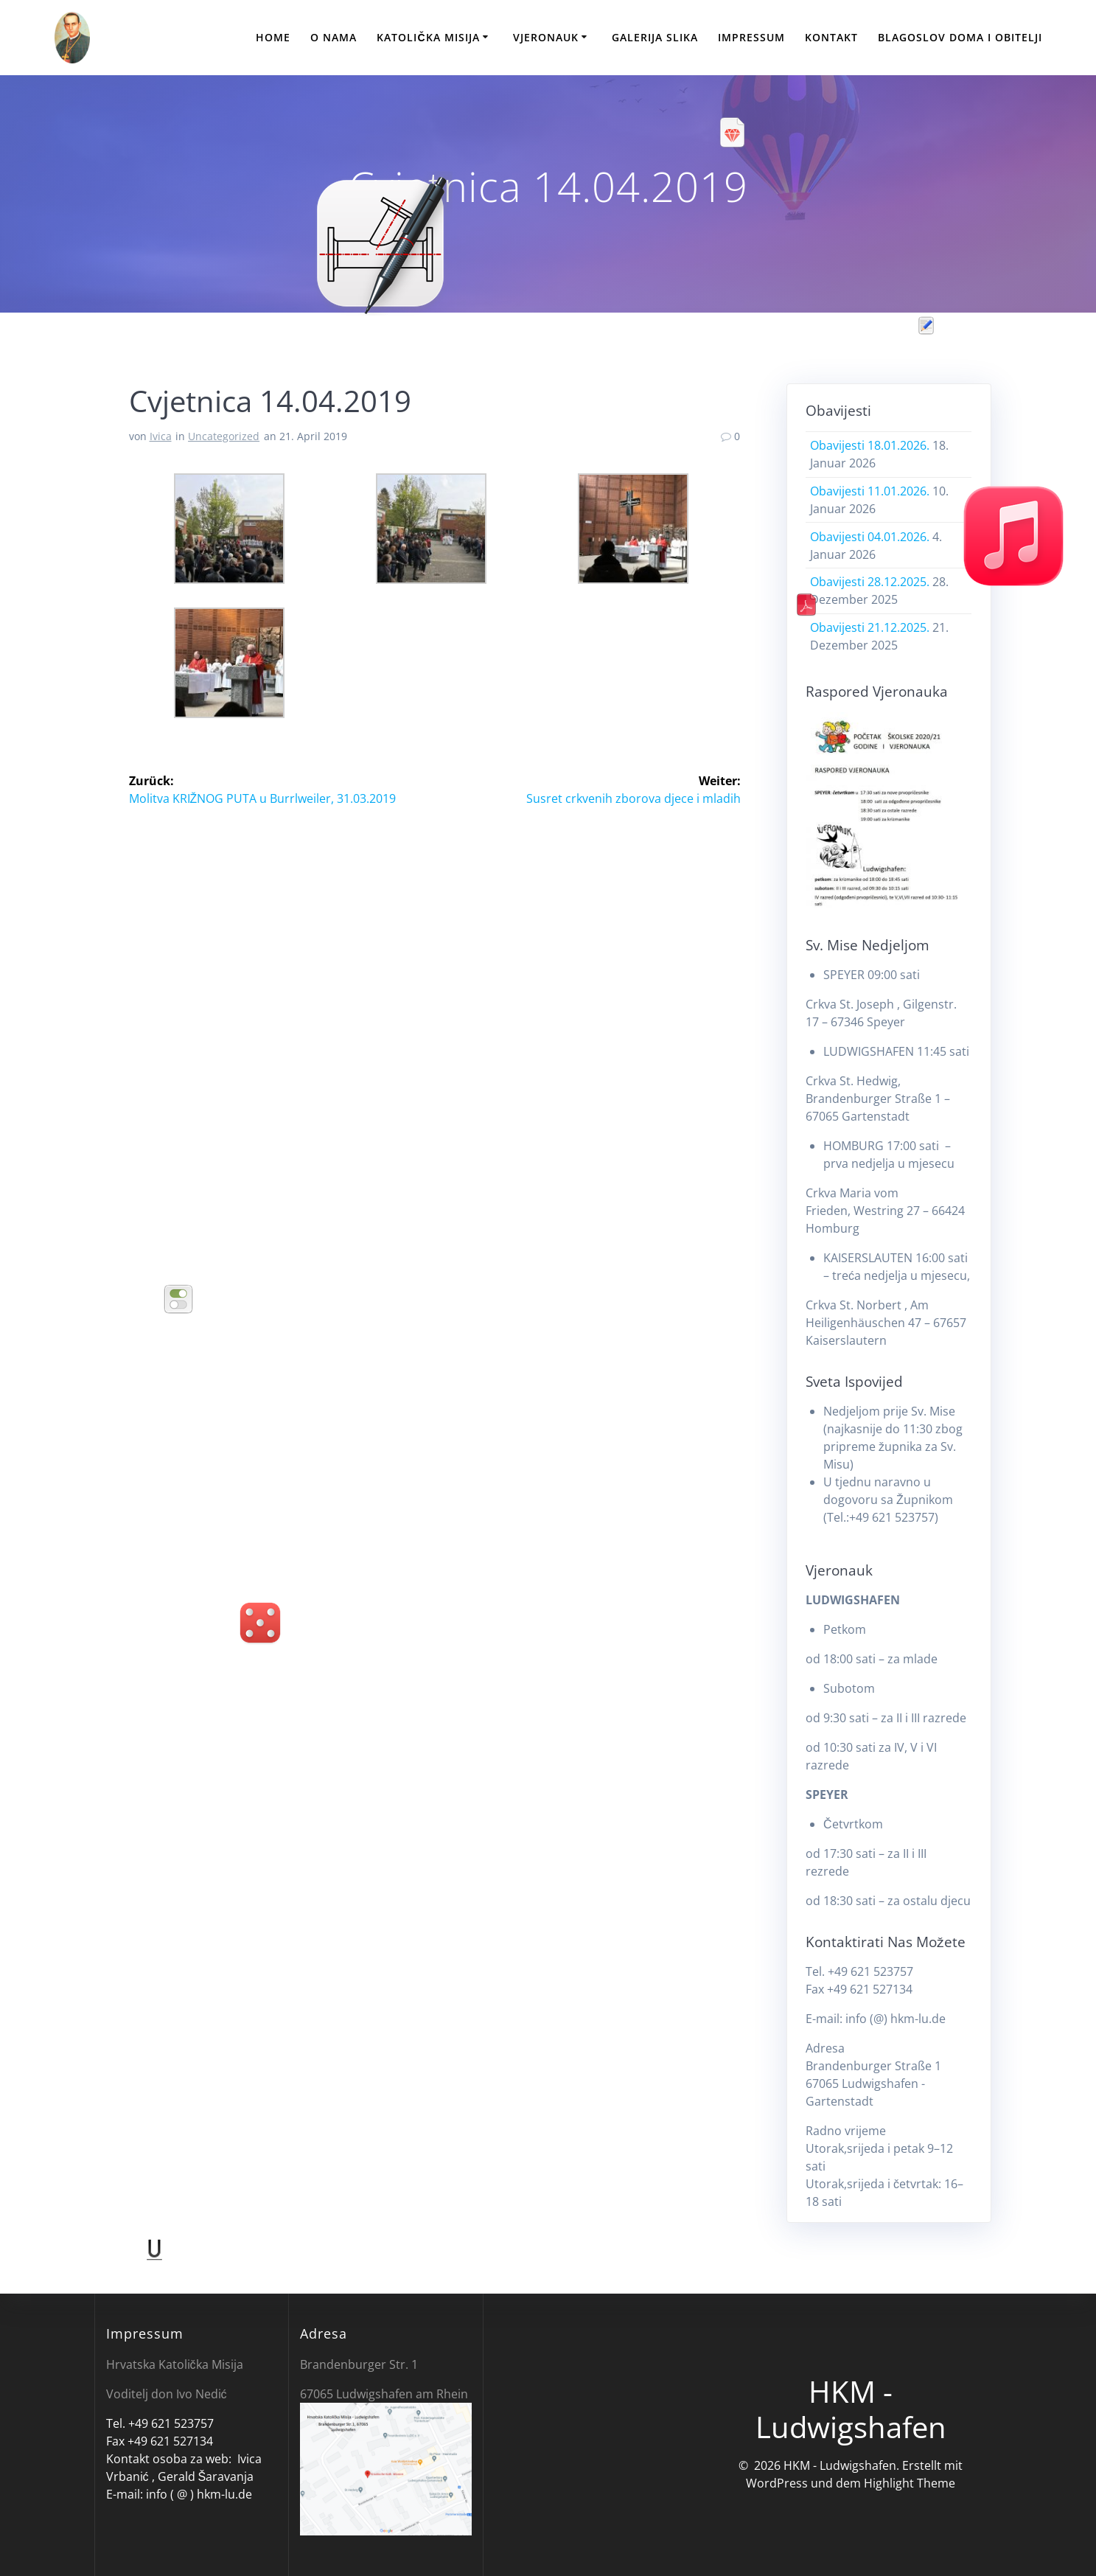  I want to click on open tali dice game app, so click(260, 1623).